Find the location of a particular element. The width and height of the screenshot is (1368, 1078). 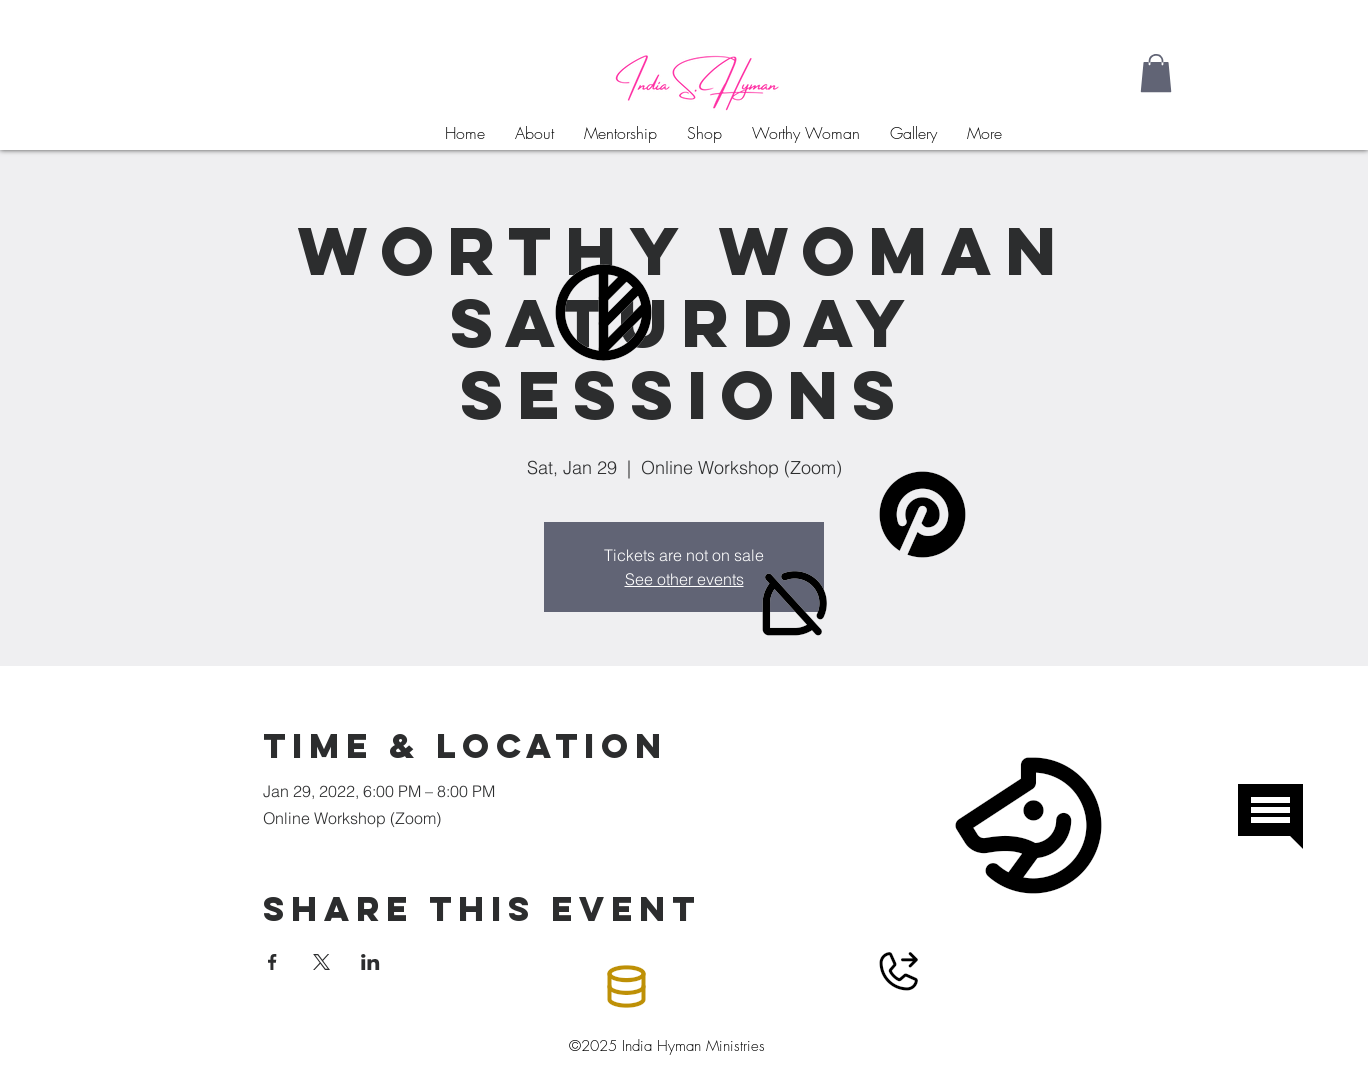

adjust screen brightness settings is located at coordinates (603, 312).